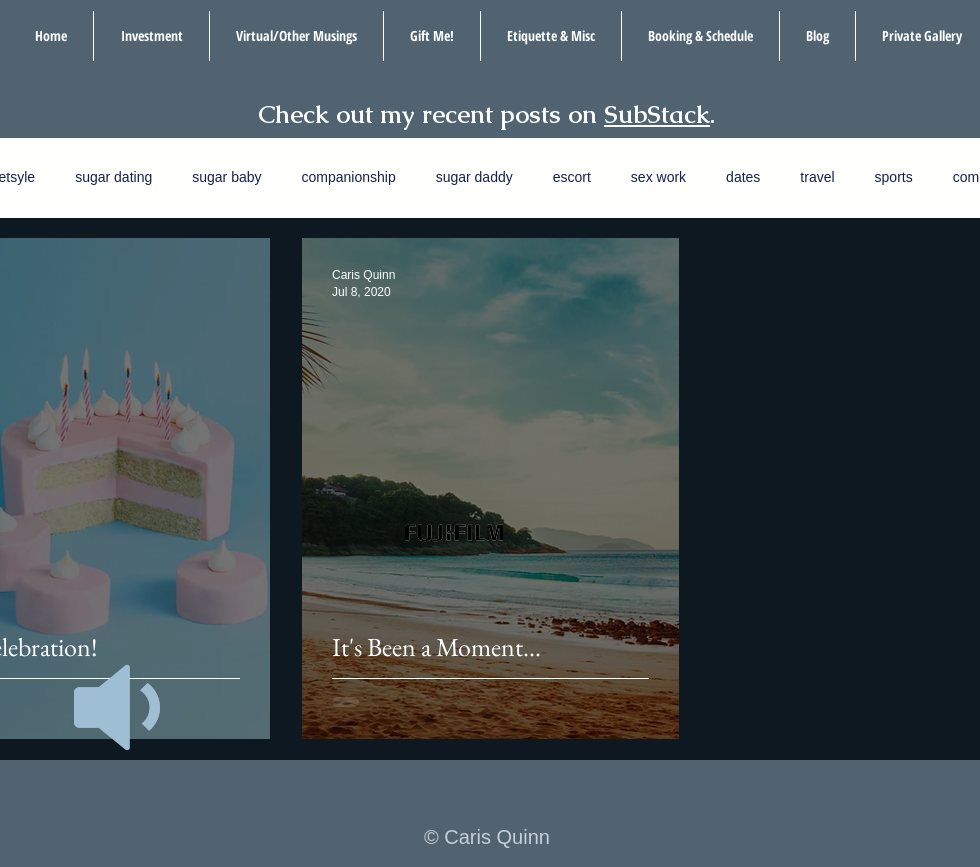 The image size is (980, 867). What do you see at coordinates (114, 707) in the screenshot?
I see `decrease audio volume` at bounding box center [114, 707].